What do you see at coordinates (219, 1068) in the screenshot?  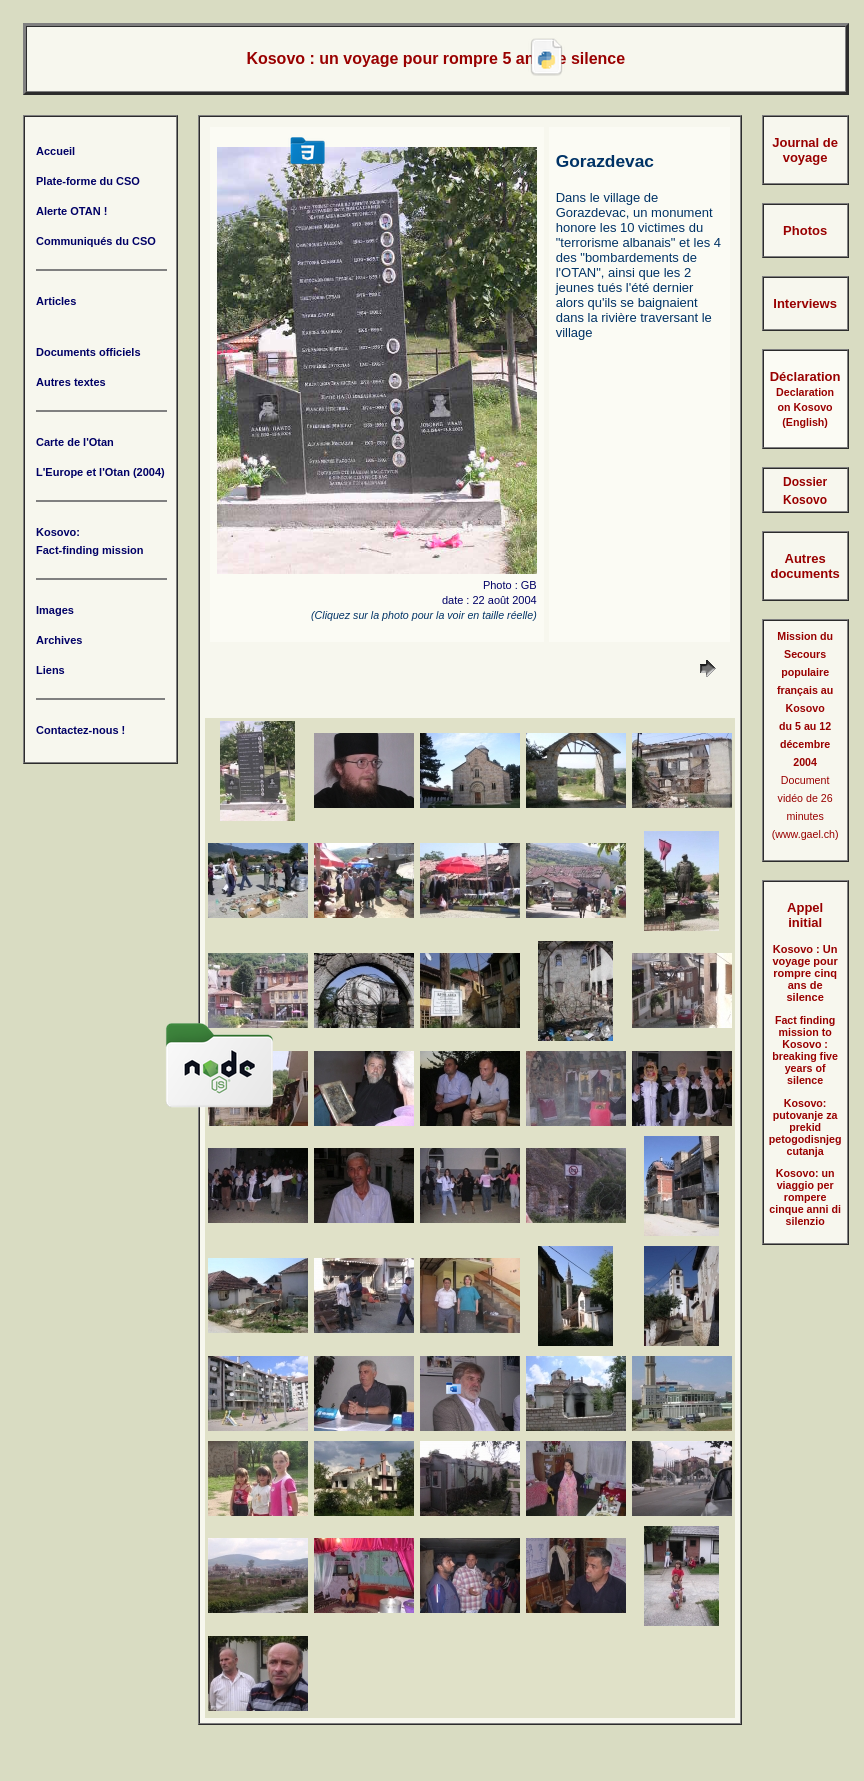 I see `open node.js project folder` at bounding box center [219, 1068].